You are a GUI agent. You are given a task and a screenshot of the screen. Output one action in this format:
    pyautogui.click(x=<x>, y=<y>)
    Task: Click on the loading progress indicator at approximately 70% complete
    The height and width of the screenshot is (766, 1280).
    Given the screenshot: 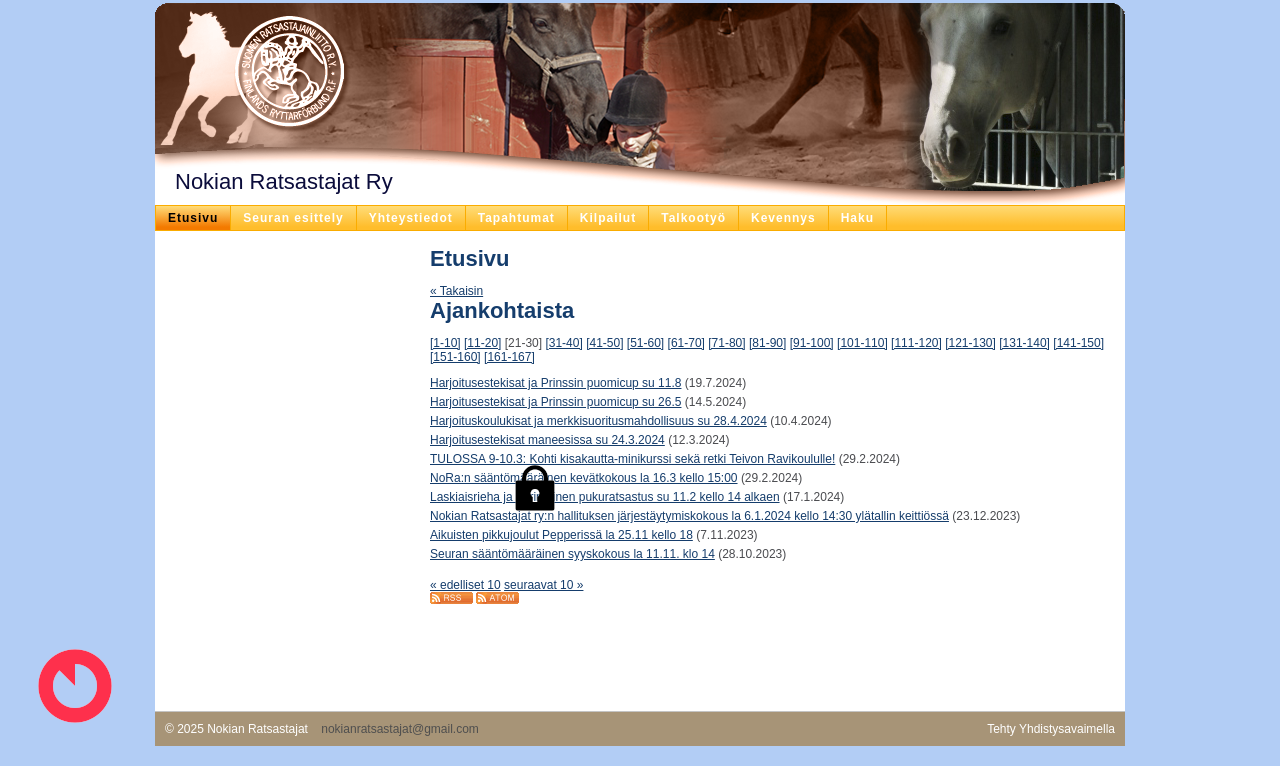 What is the action you would take?
    pyautogui.click(x=75, y=686)
    